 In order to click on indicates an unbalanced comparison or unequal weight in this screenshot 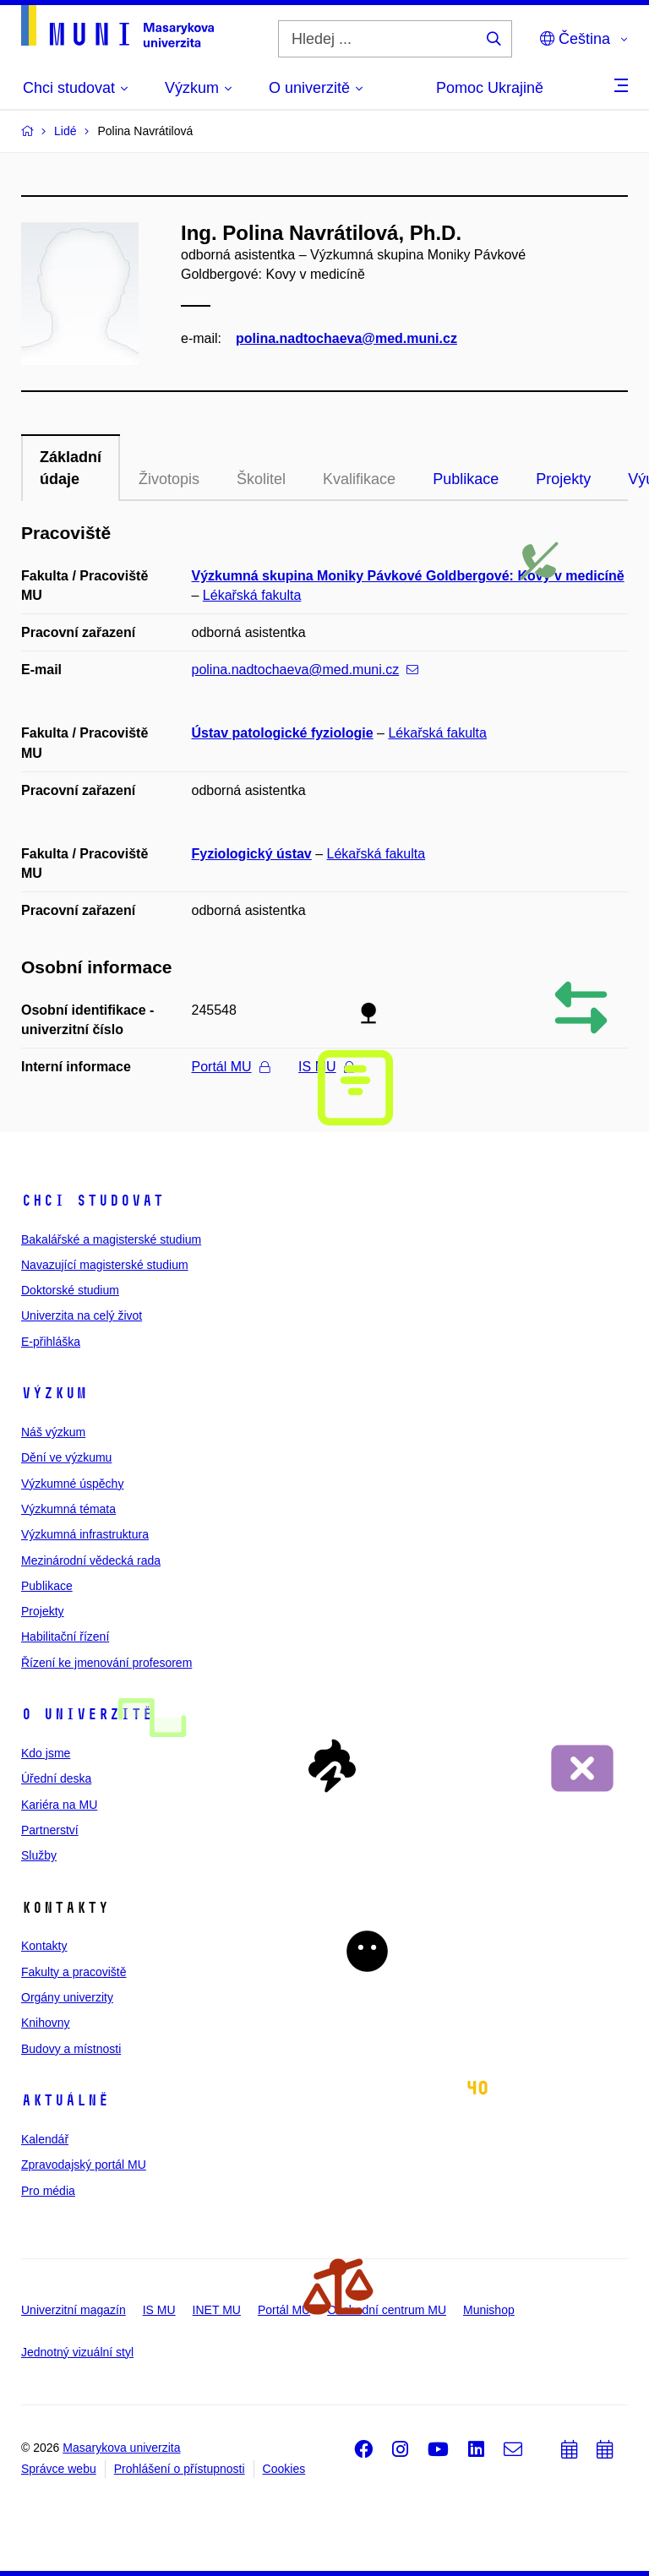, I will do `click(338, 2286)`.